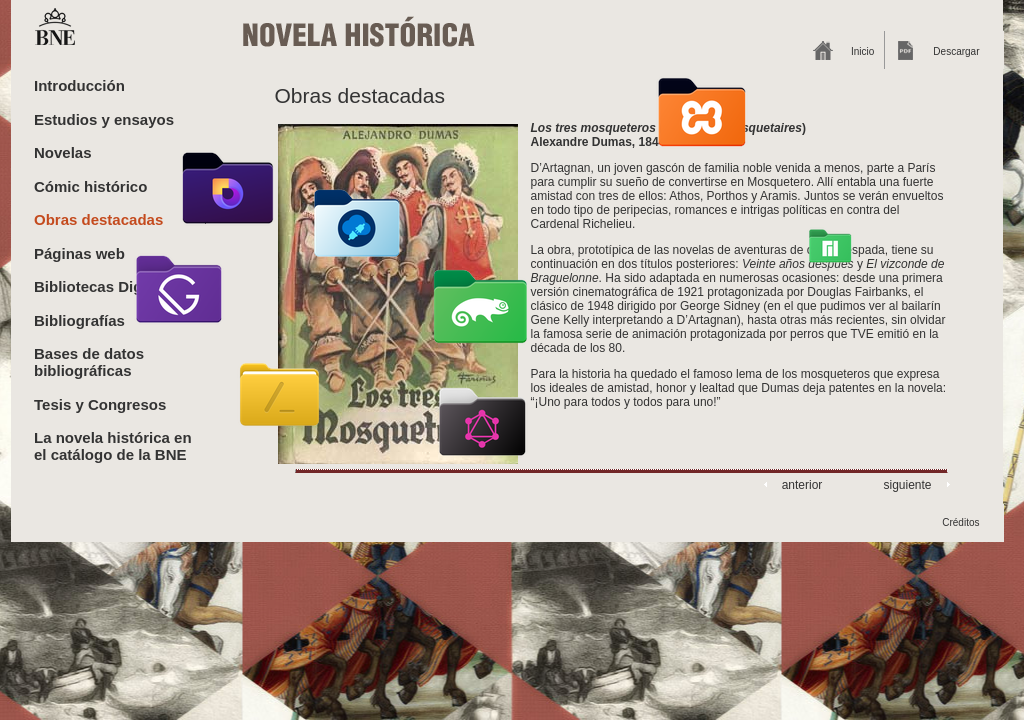 The height and width of the screenshot is (720, 1024). What do you see at coordinates (480, 309) in the screenshot?
I see `open the openSUSE linux files folder` at bounding box center [480, 309].